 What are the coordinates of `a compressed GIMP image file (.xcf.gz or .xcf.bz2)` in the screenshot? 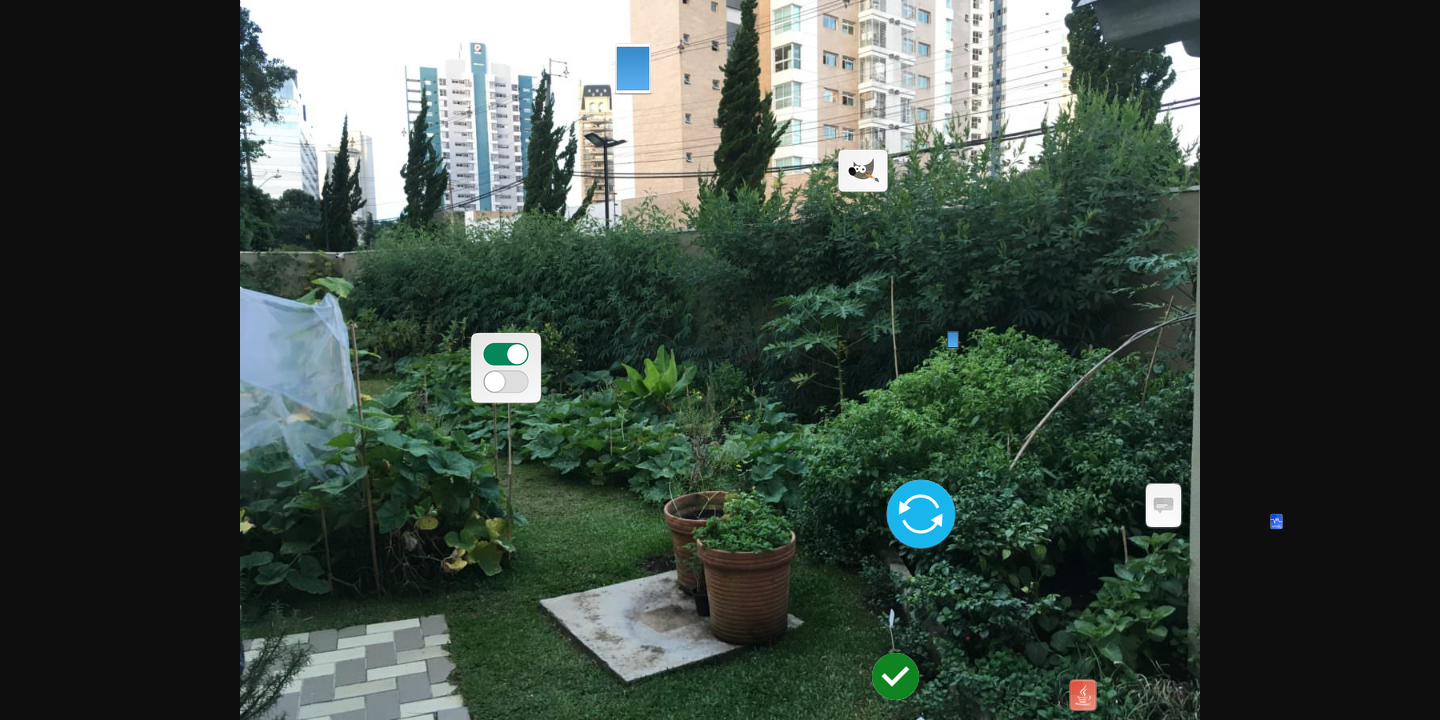 It's located at (863, 169).